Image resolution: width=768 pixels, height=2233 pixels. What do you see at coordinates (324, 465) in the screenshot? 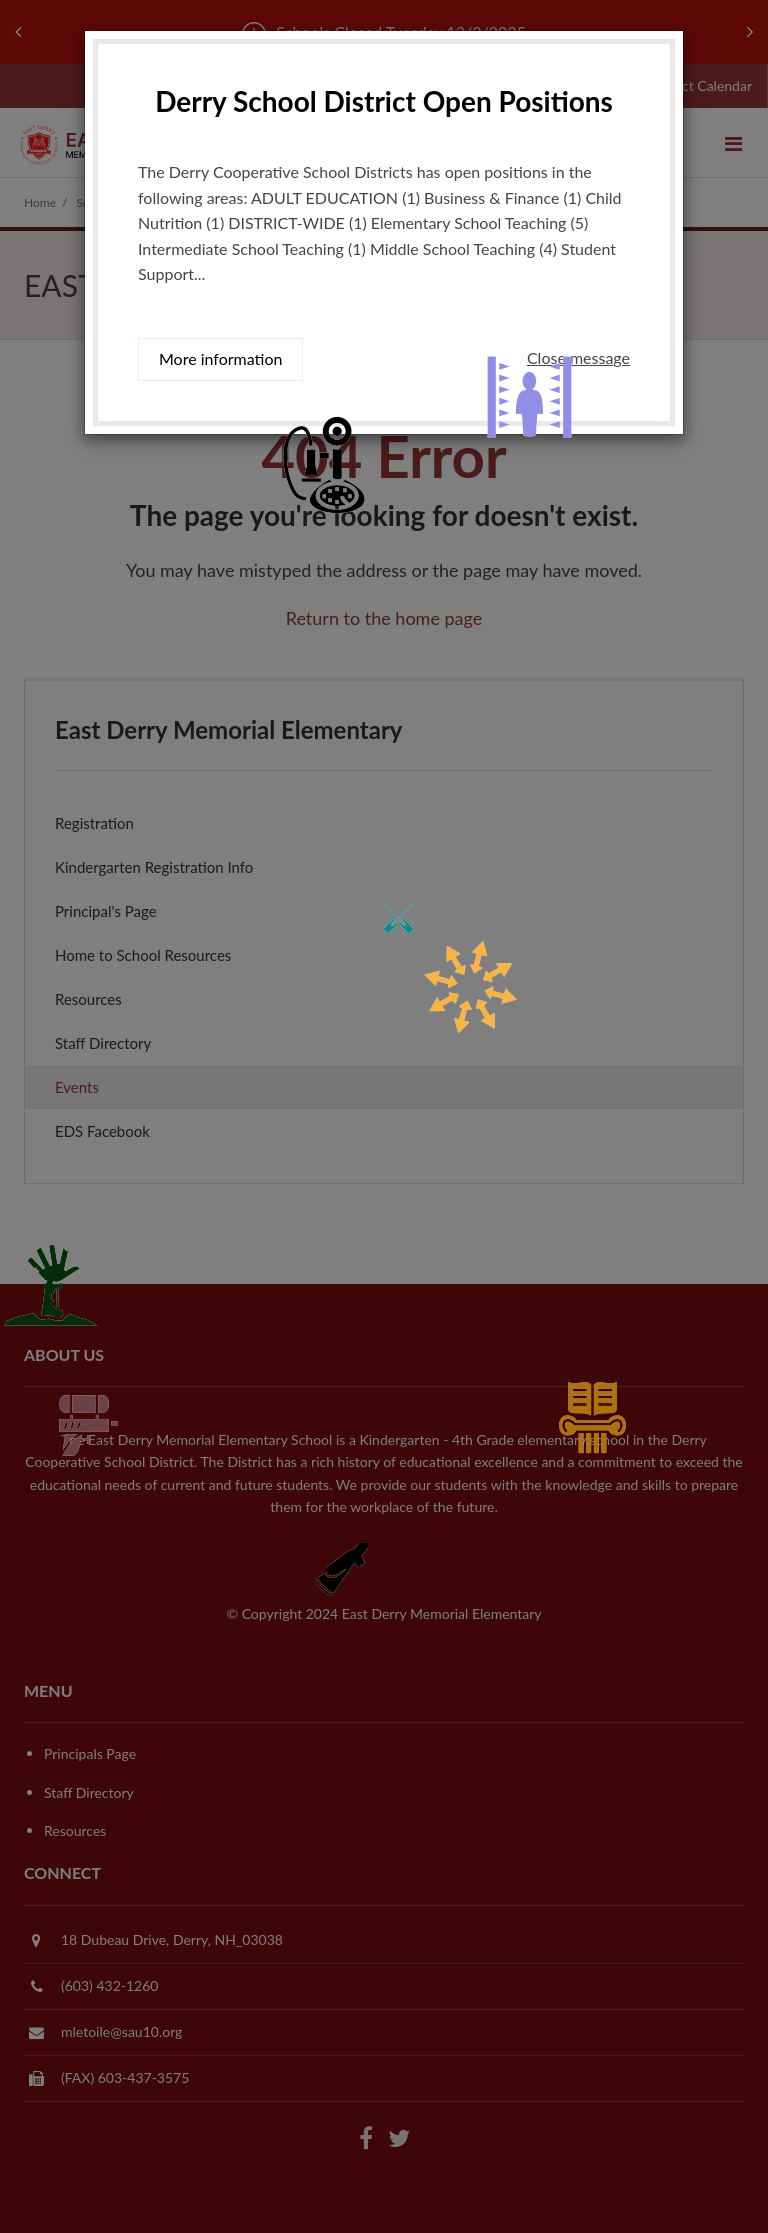
I see `vintage or classic phone contact option` at bounding box center [324, 465].